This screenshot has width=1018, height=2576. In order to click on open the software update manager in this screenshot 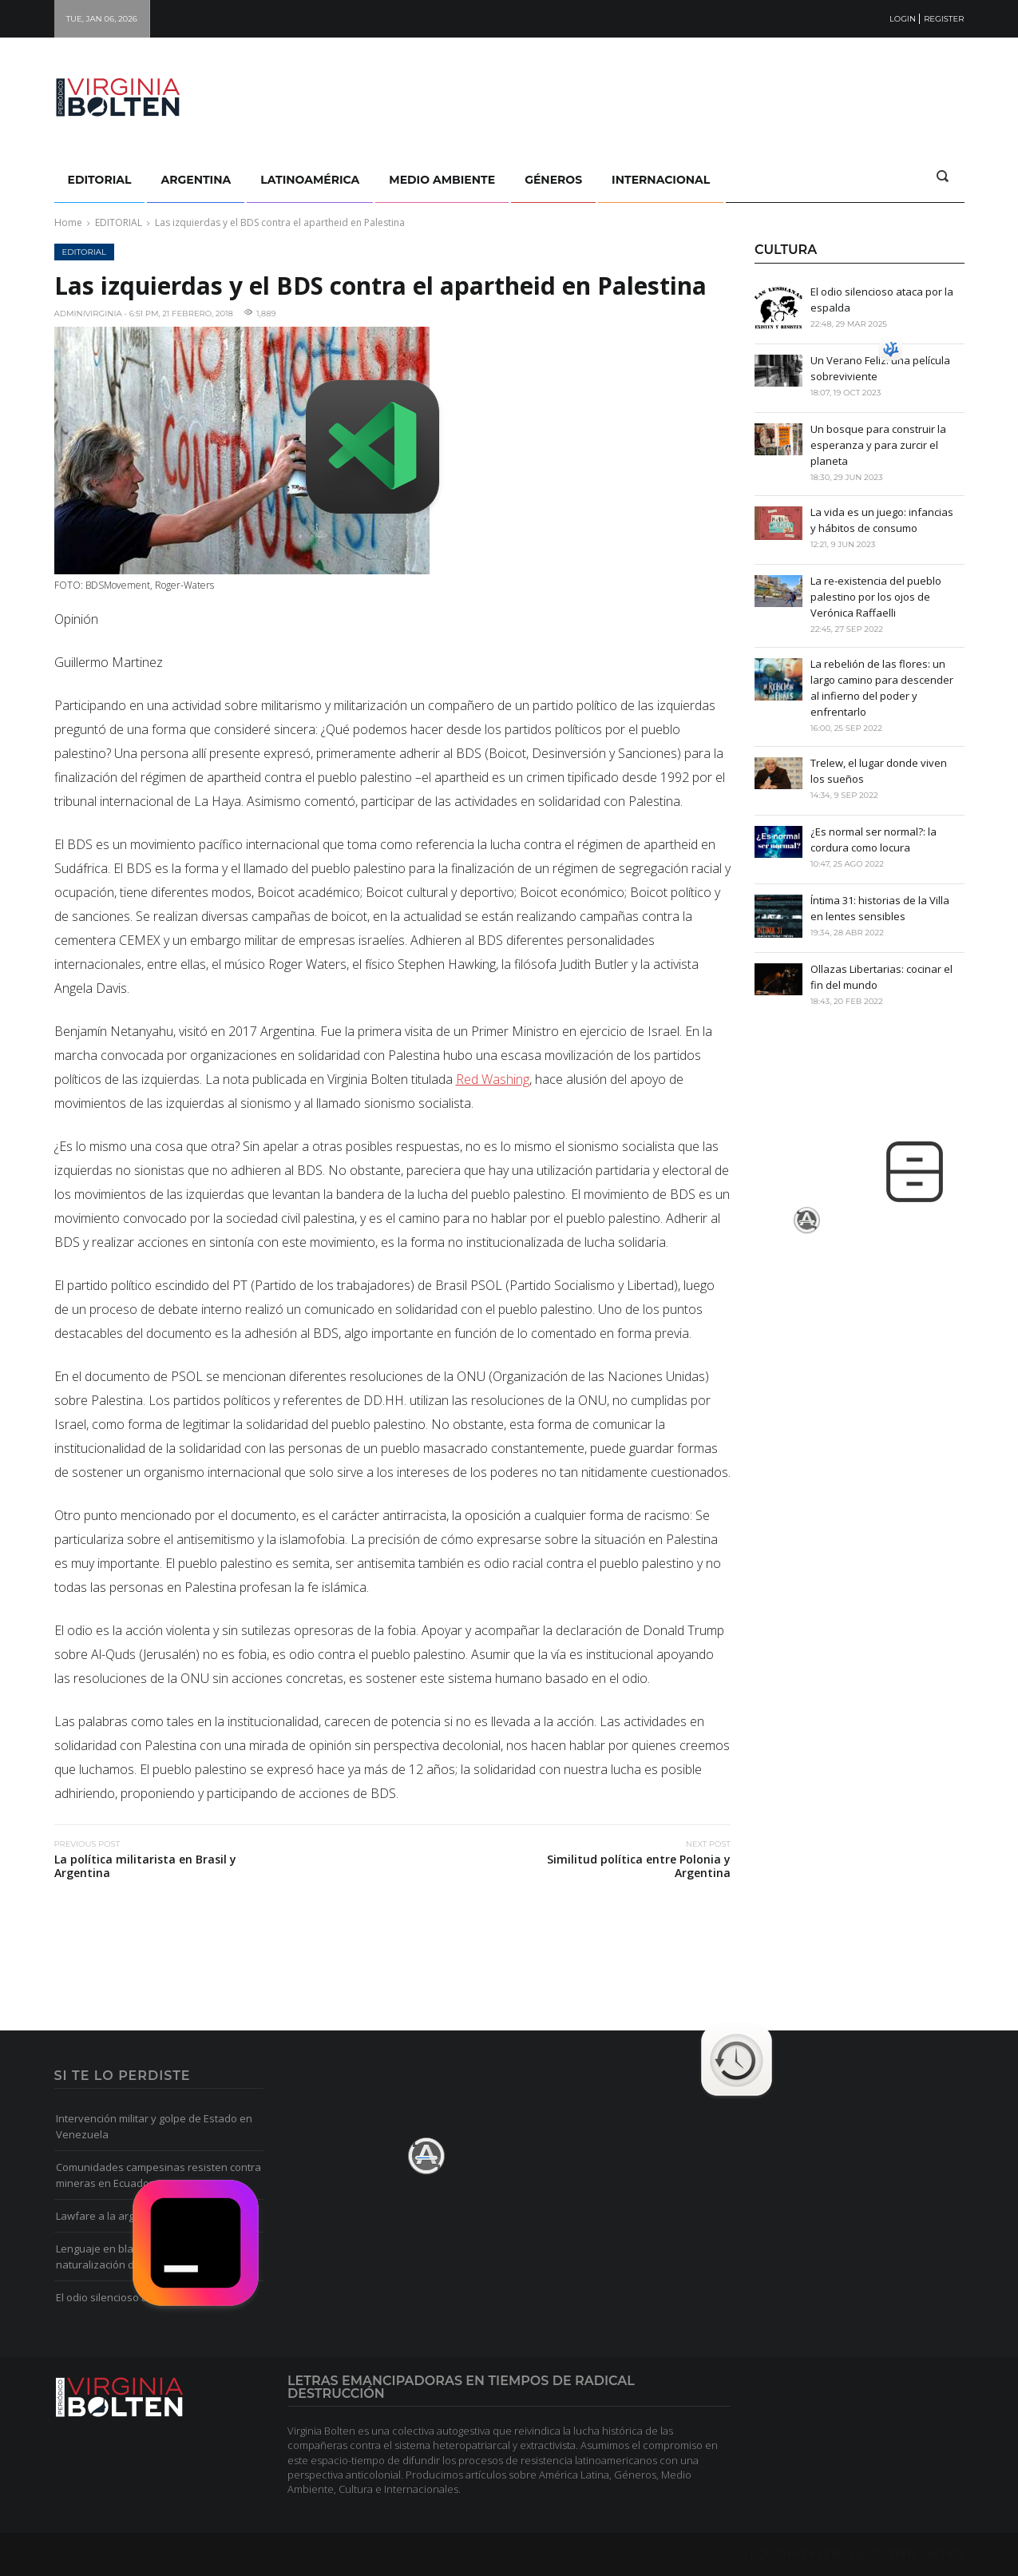, I will do `click(426, 2156)`.